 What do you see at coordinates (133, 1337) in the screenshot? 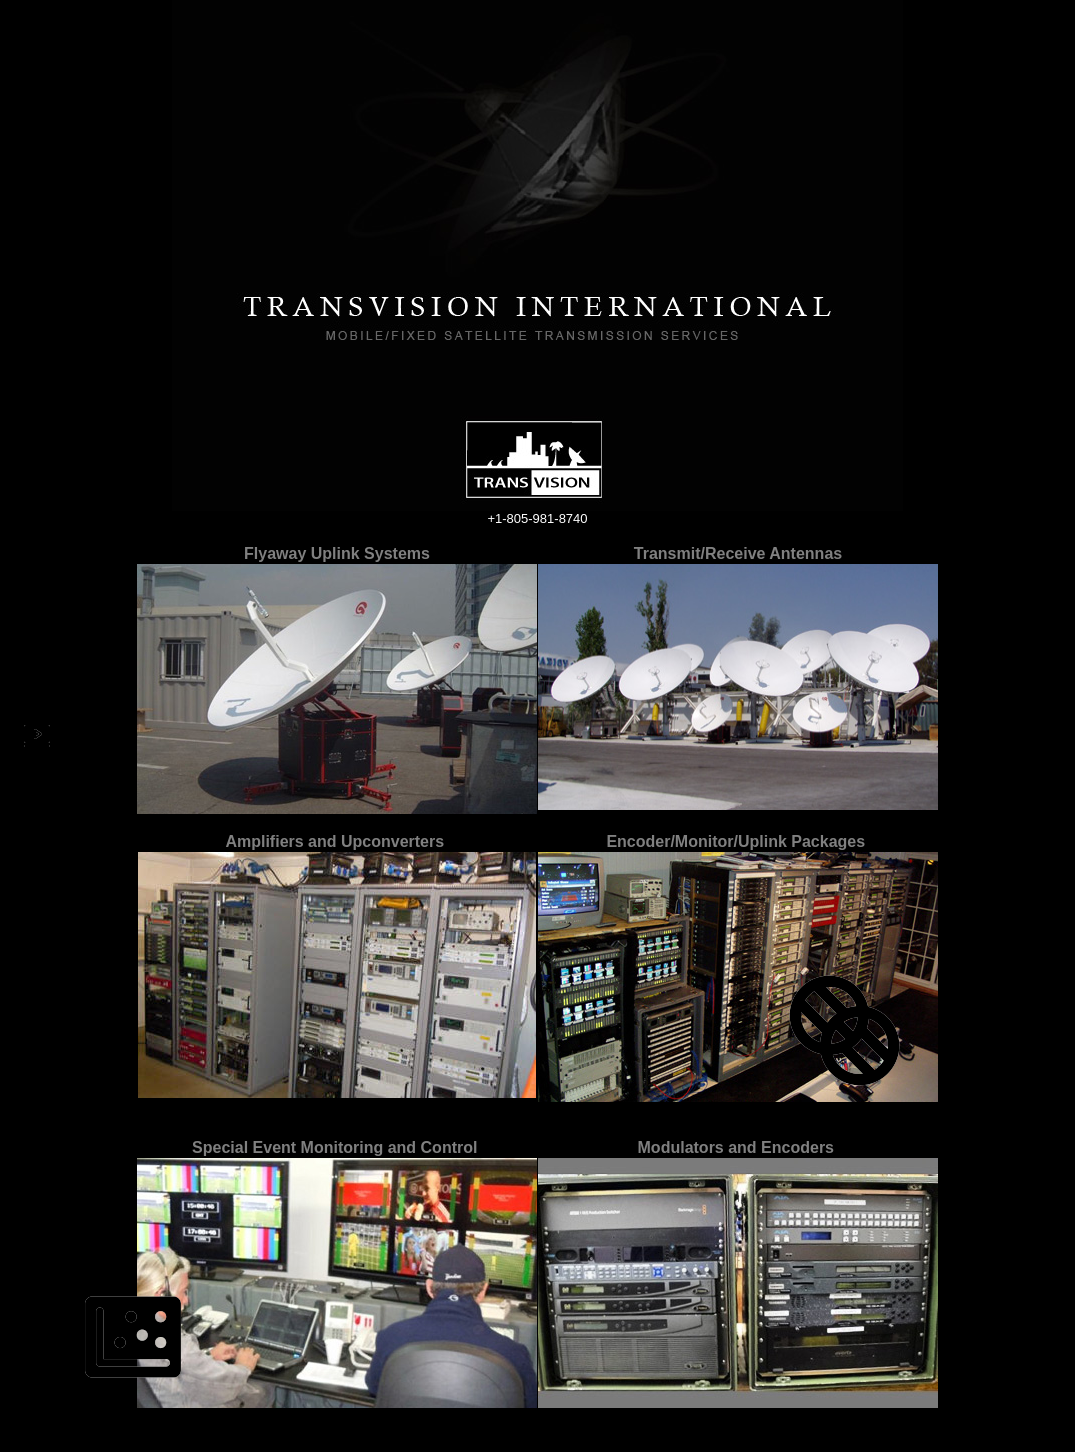
I see `view scatter plot data visualization` at bounding box center [133, 1337].